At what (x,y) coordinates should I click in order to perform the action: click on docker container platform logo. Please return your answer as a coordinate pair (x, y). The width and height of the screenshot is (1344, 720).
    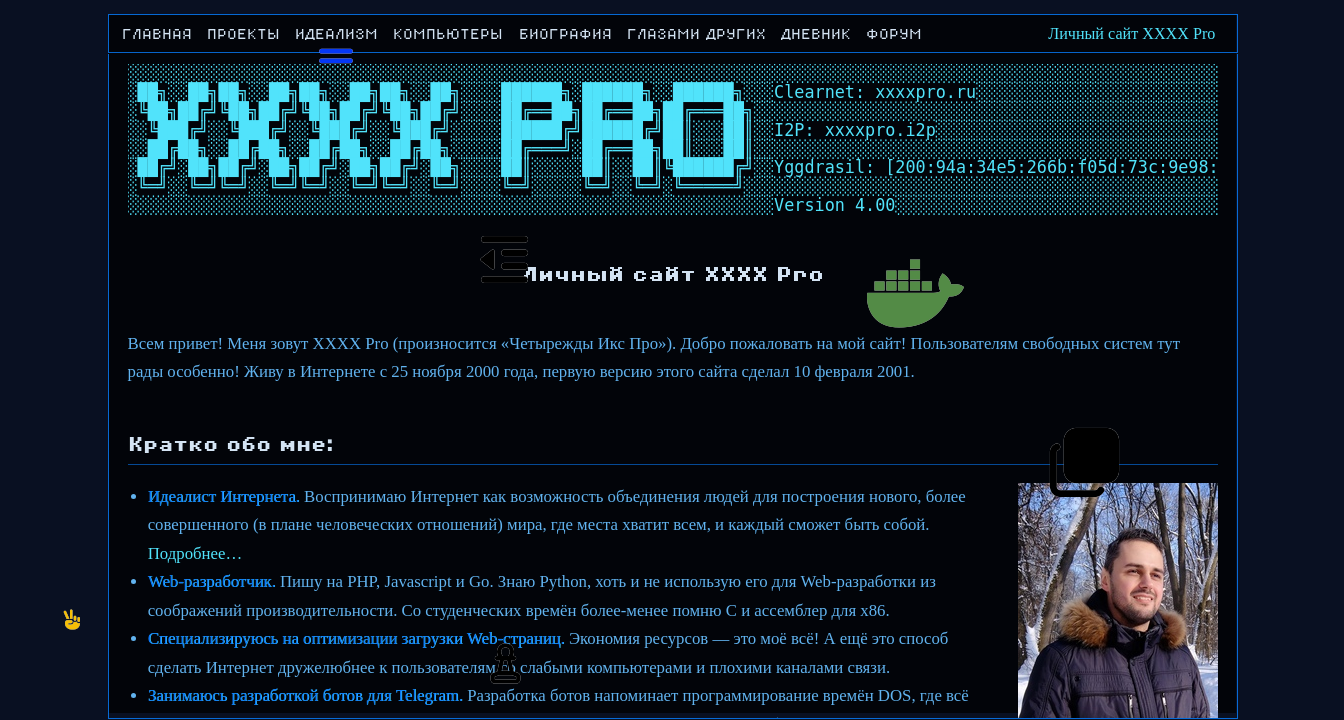
    Looking at the image, I should click on (915, 293).